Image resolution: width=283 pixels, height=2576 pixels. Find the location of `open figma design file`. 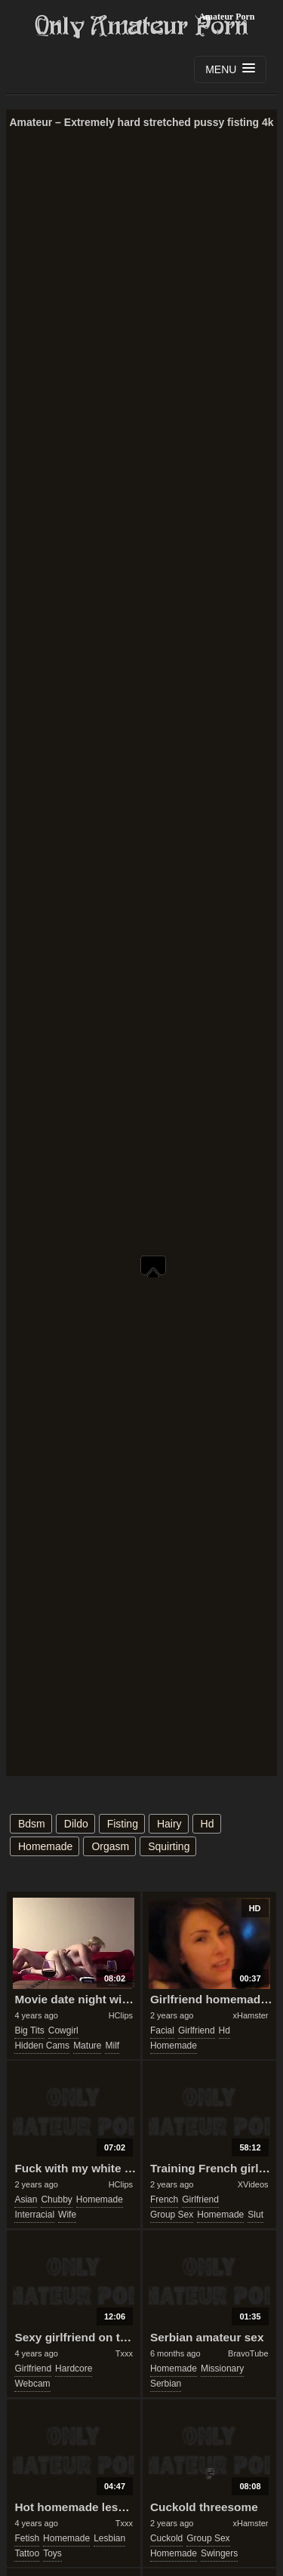

open figma design file is located at coordinates (210, 2473).